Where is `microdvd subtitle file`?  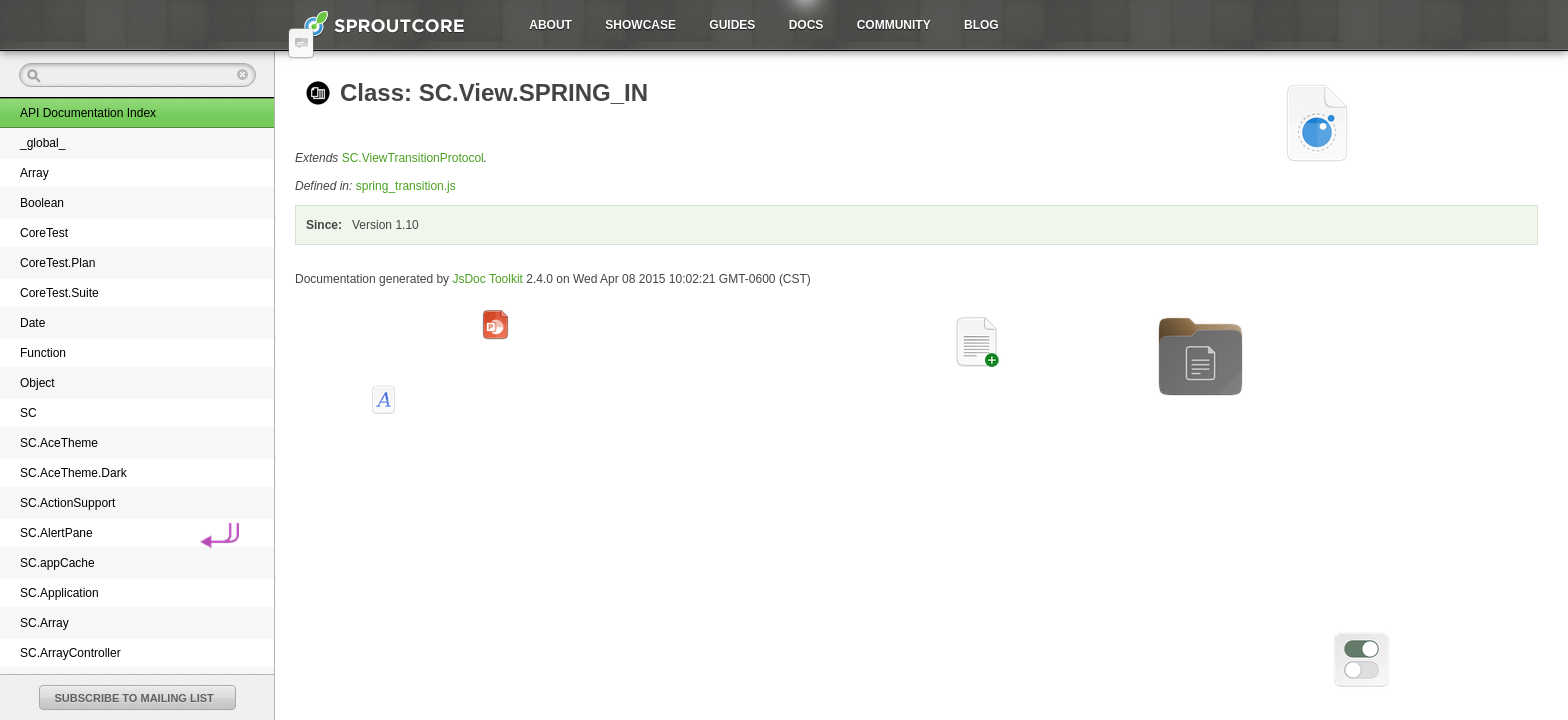
microdvd subtitle file is located at coordinates (301, 43).